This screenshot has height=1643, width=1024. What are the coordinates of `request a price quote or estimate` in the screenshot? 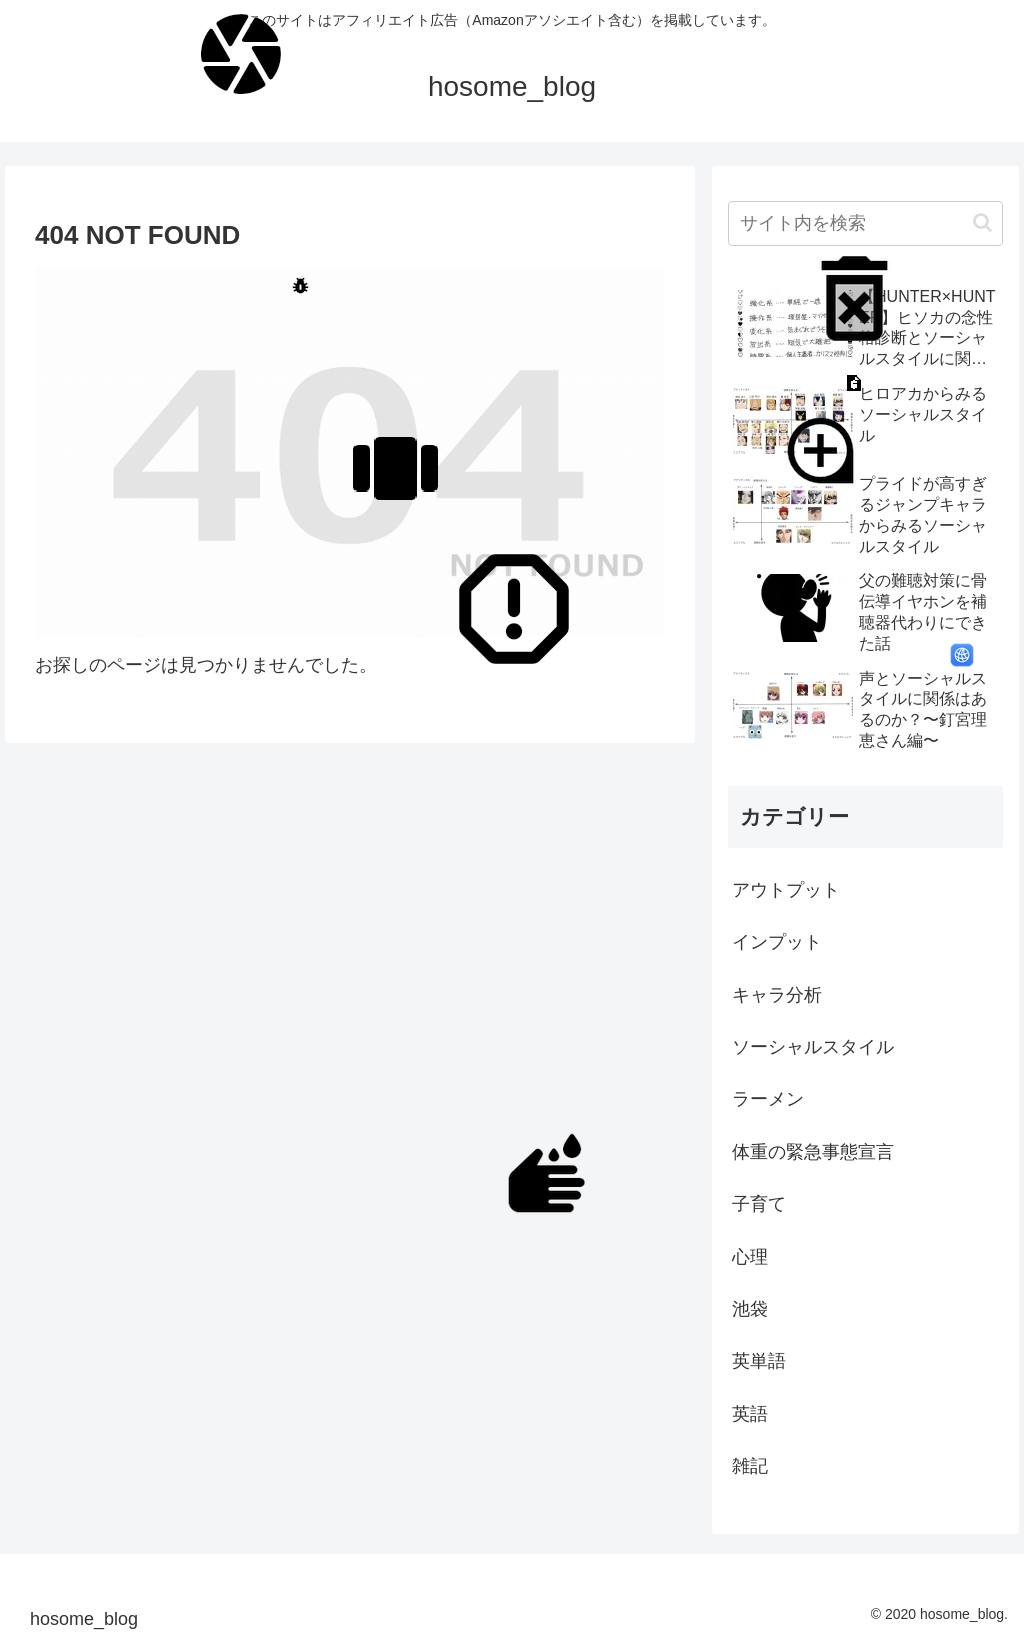 It's located at (854, 383).